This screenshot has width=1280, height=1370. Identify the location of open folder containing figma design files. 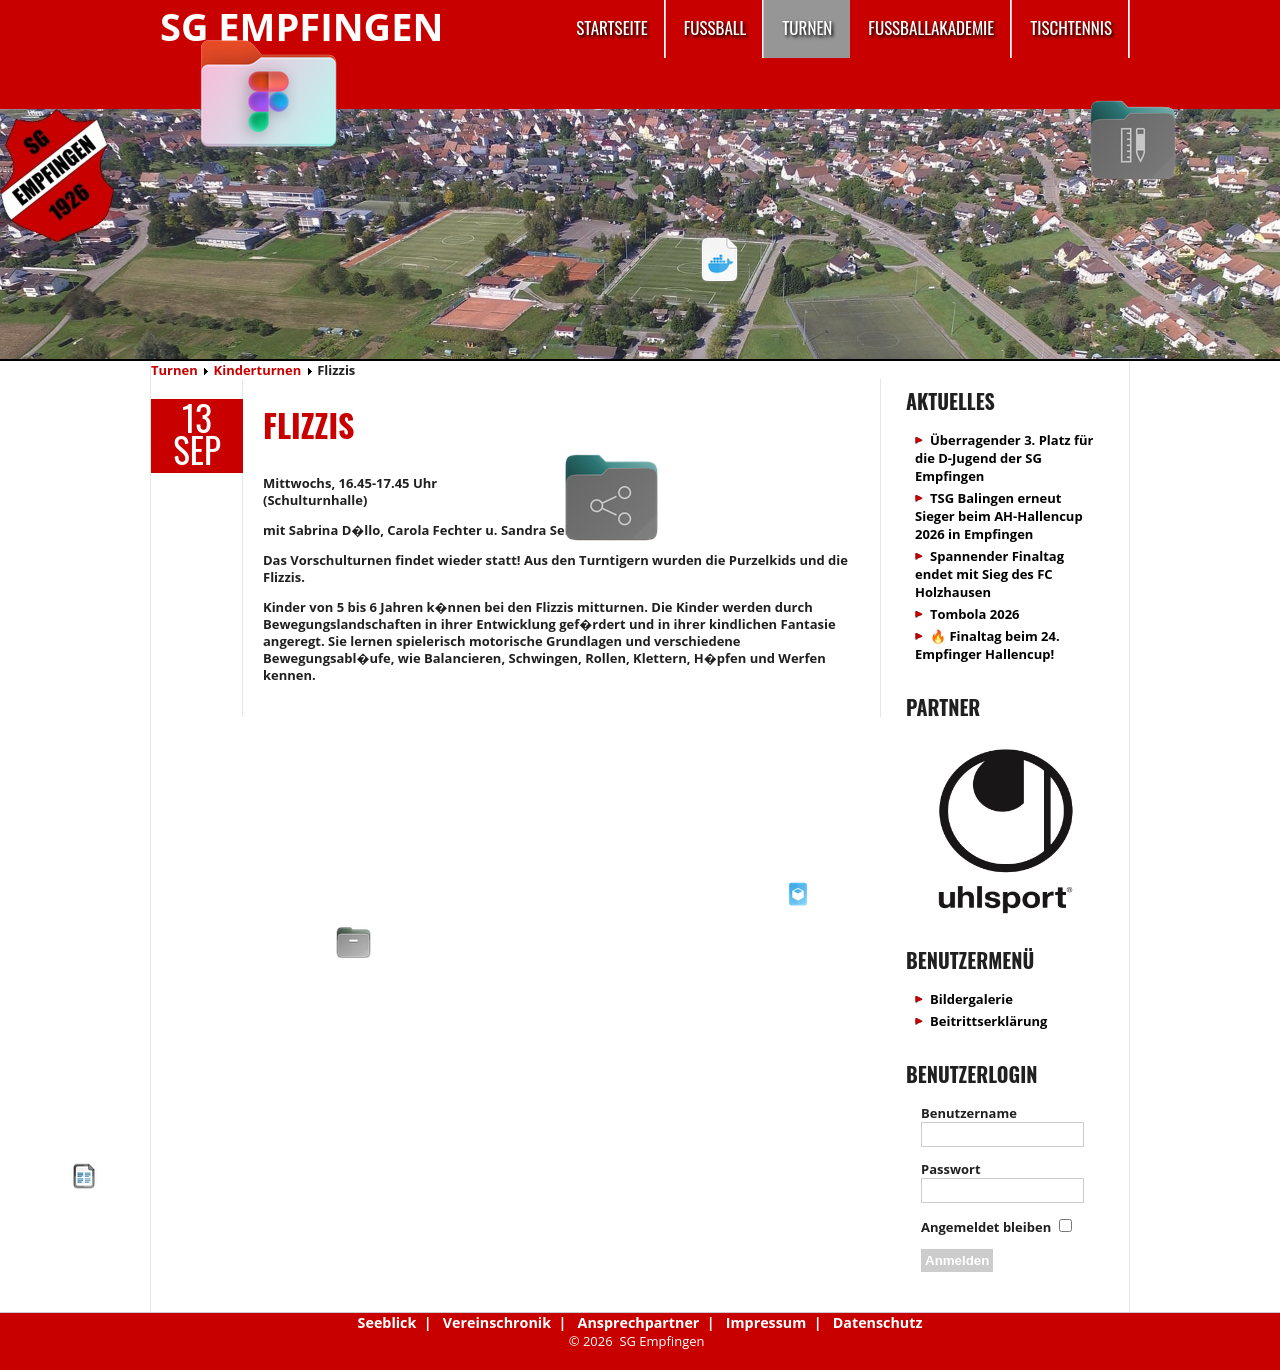
(268, 97).